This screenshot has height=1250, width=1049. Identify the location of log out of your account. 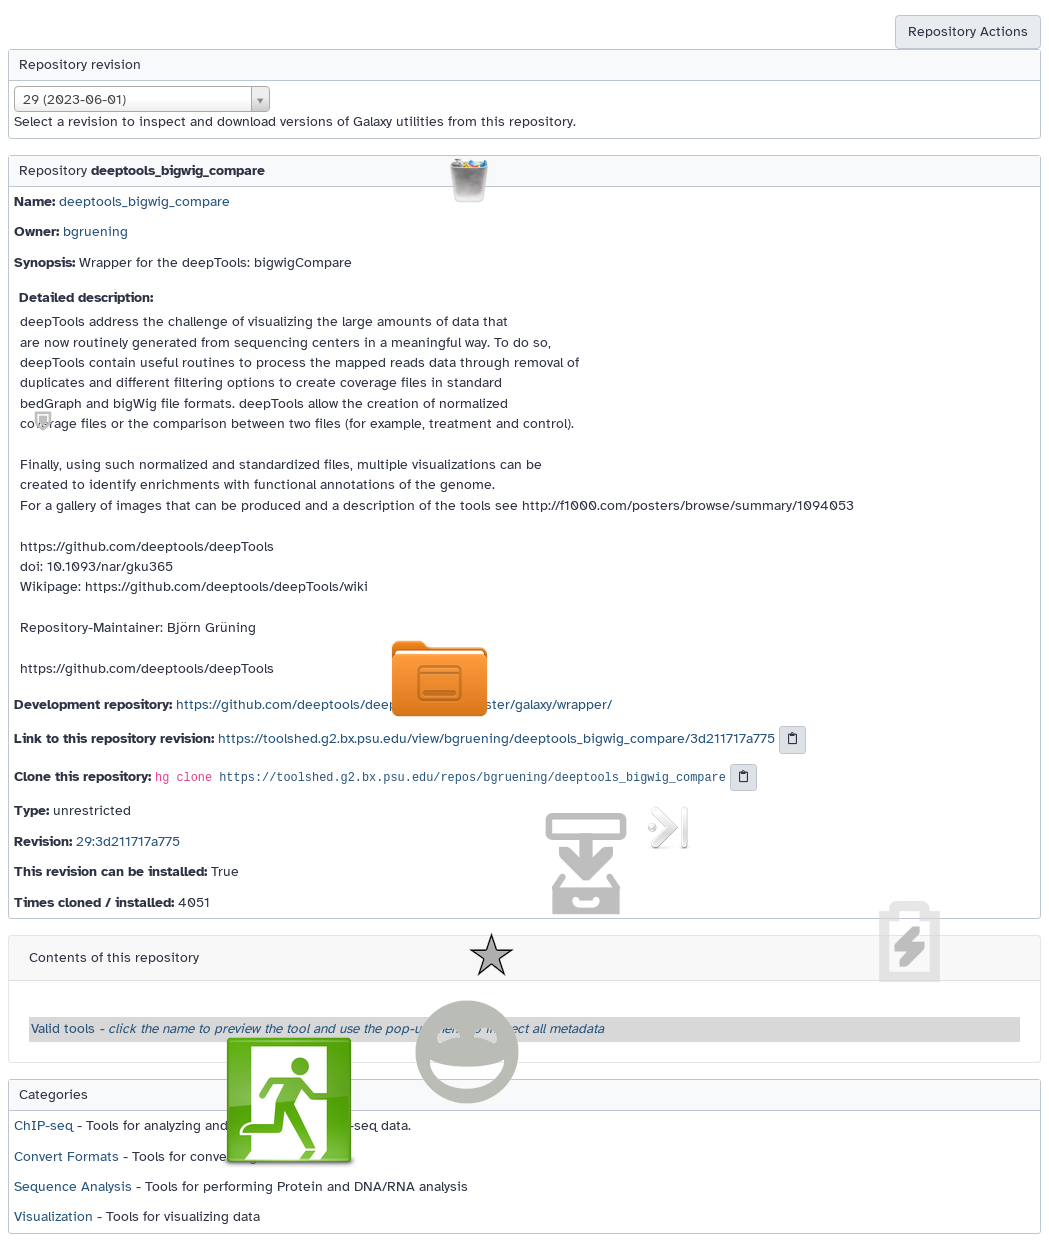
(289, 1103).